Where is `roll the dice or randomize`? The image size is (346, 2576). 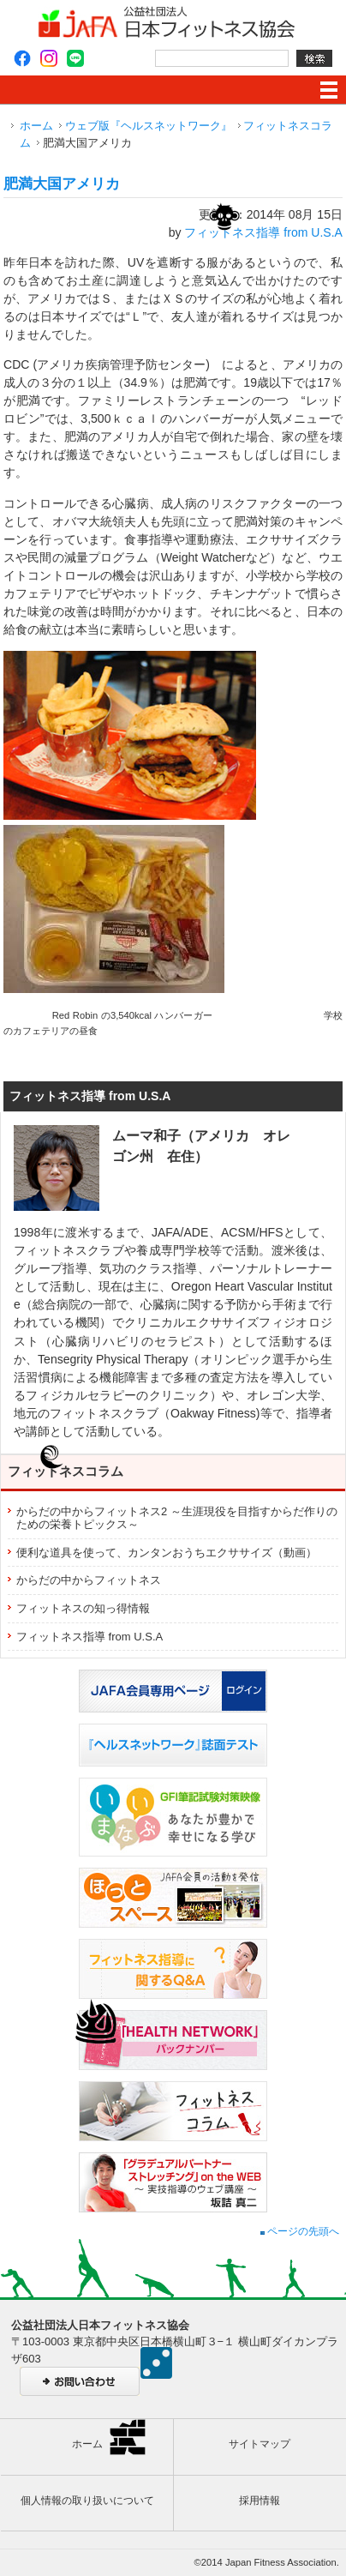 roll the dice or randomize is located at coordinates (156, 2362).